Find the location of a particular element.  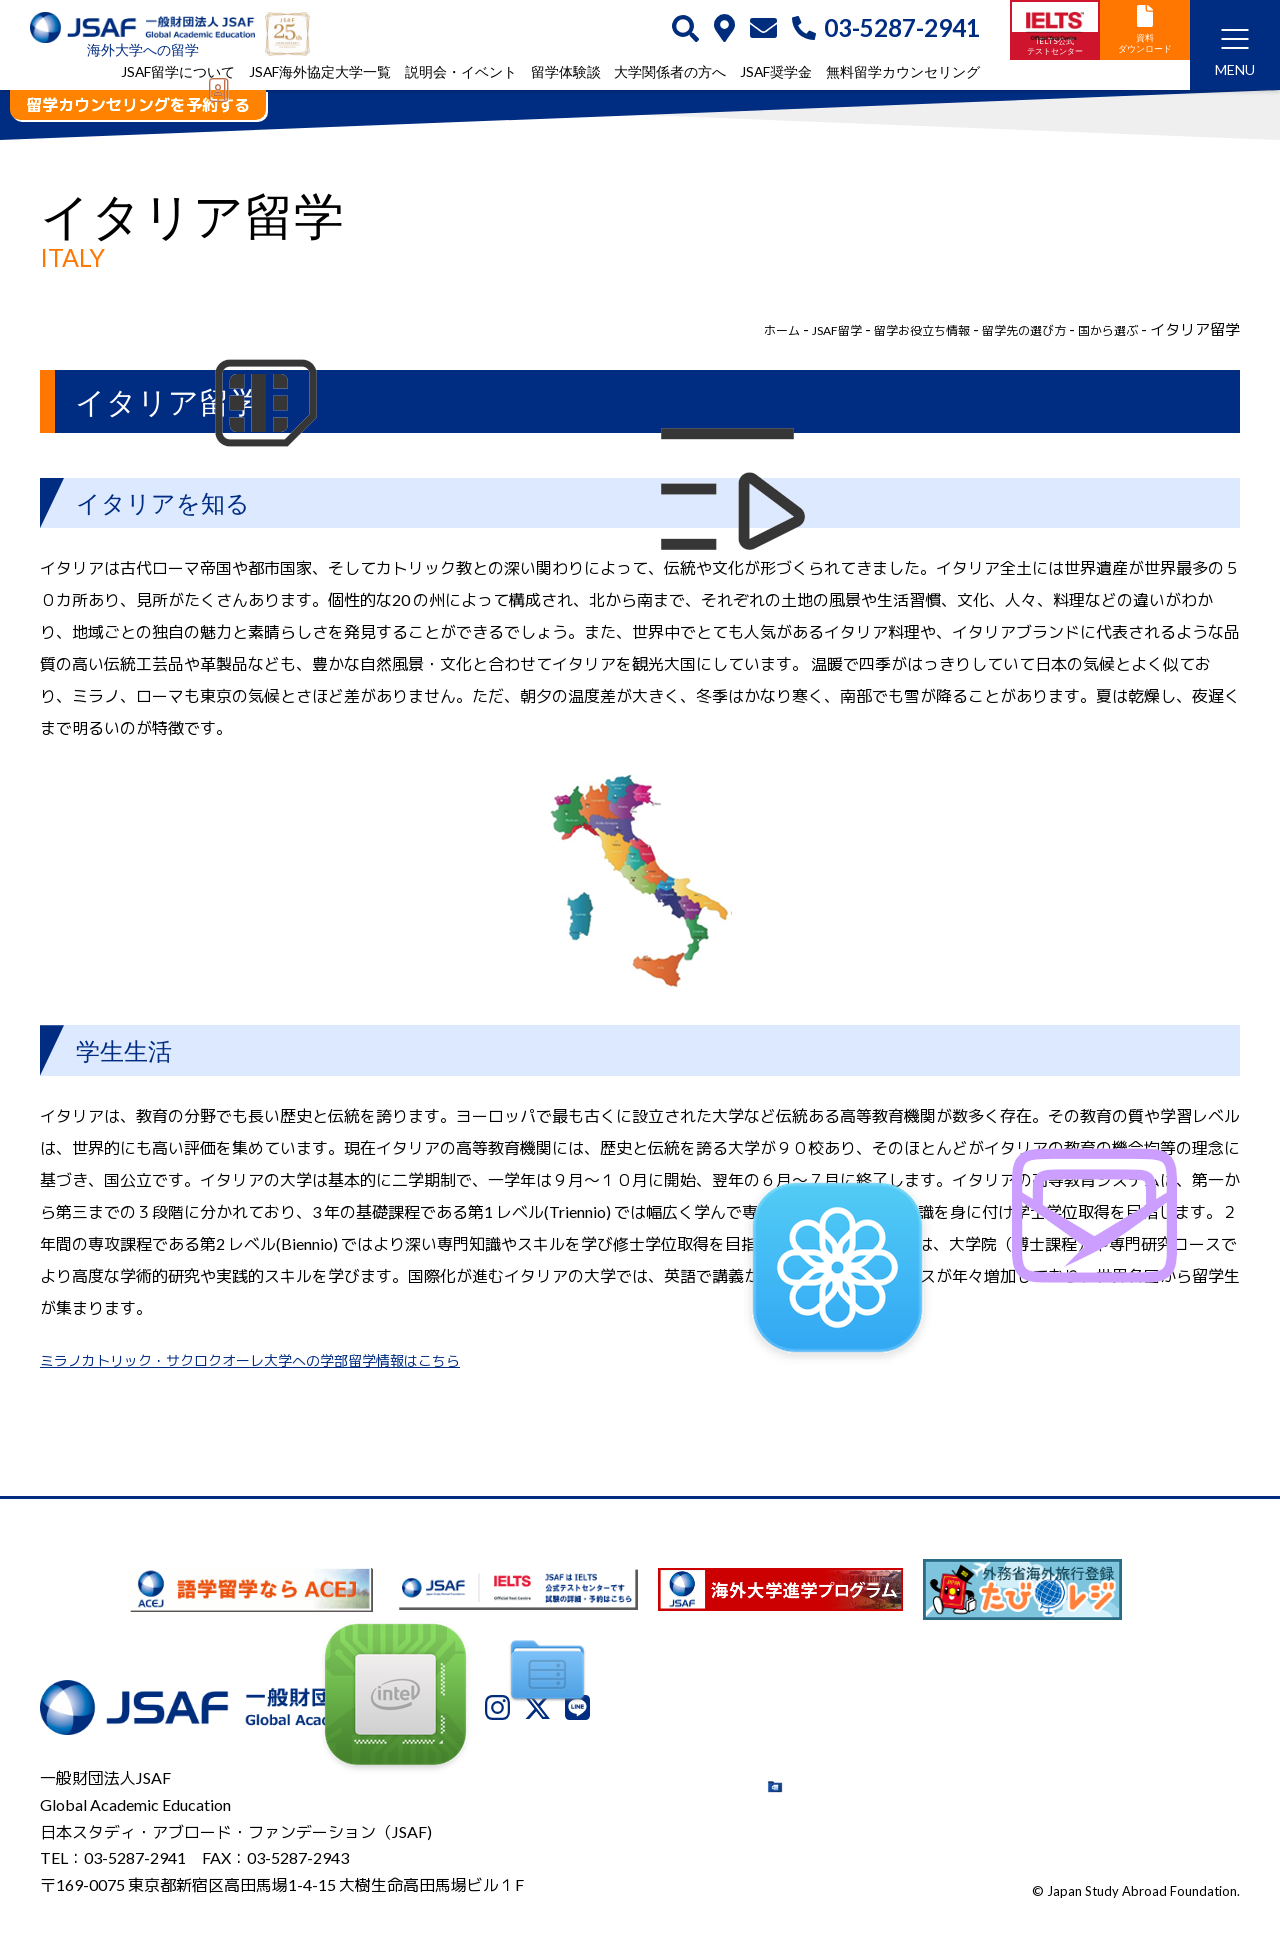

open folder containing Microsoft Word documents is located at coordinates (775, 1787).